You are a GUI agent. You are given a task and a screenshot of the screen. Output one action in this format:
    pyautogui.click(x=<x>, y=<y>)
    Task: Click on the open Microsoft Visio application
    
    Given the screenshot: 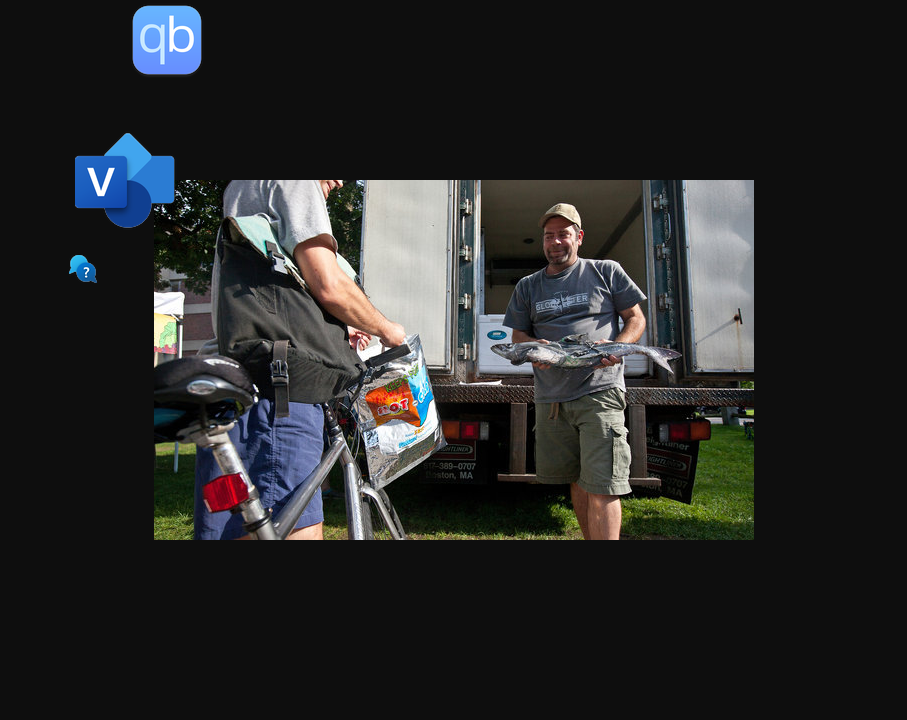 What is the action you would take?
    pyautogui.click(x=127, y=182)
    